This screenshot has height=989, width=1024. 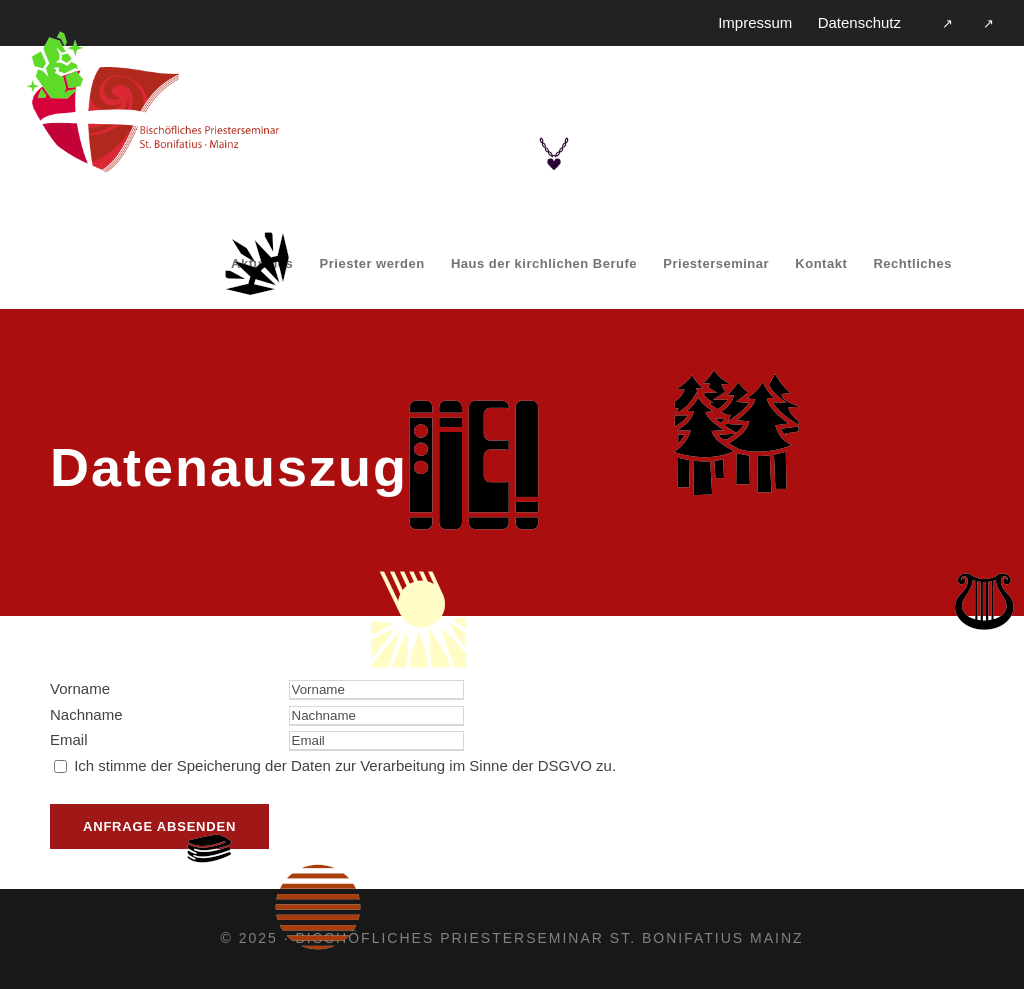 I want to click on access your library or book collection, so click(x=474, y=465).